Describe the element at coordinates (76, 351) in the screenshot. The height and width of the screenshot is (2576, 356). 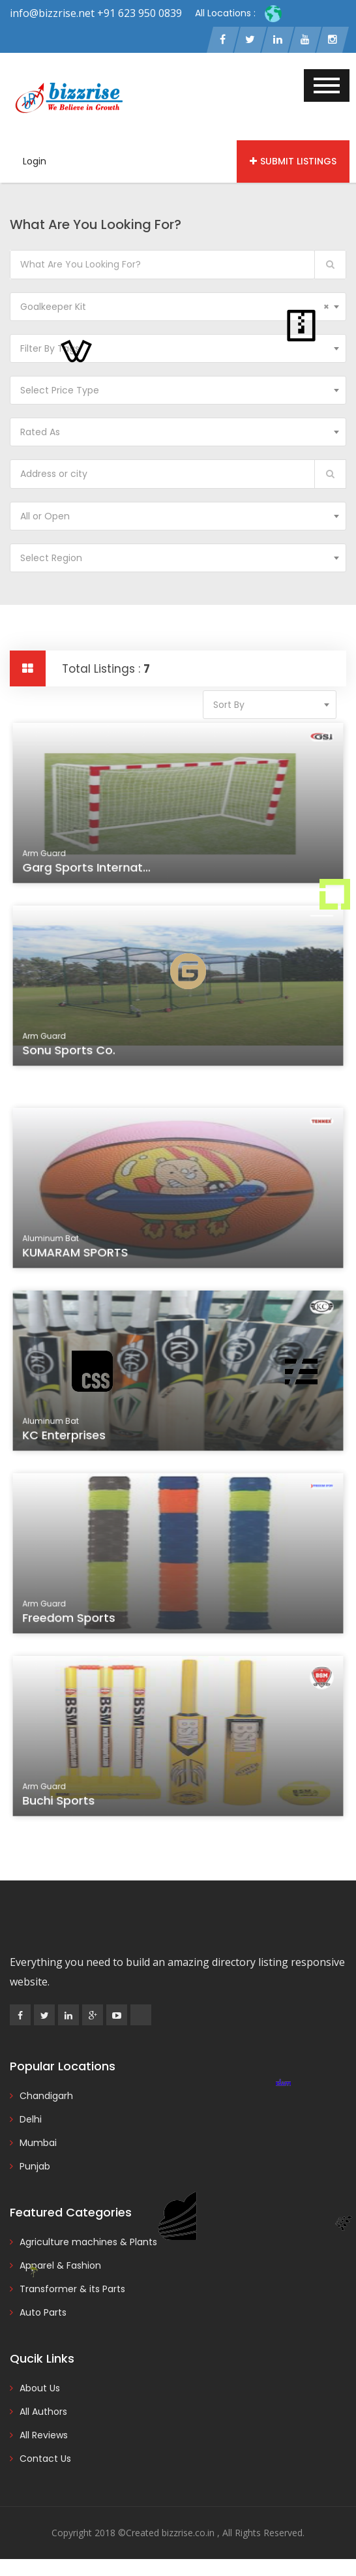
I see `link or sign in to viva wallet payment services` at that location.